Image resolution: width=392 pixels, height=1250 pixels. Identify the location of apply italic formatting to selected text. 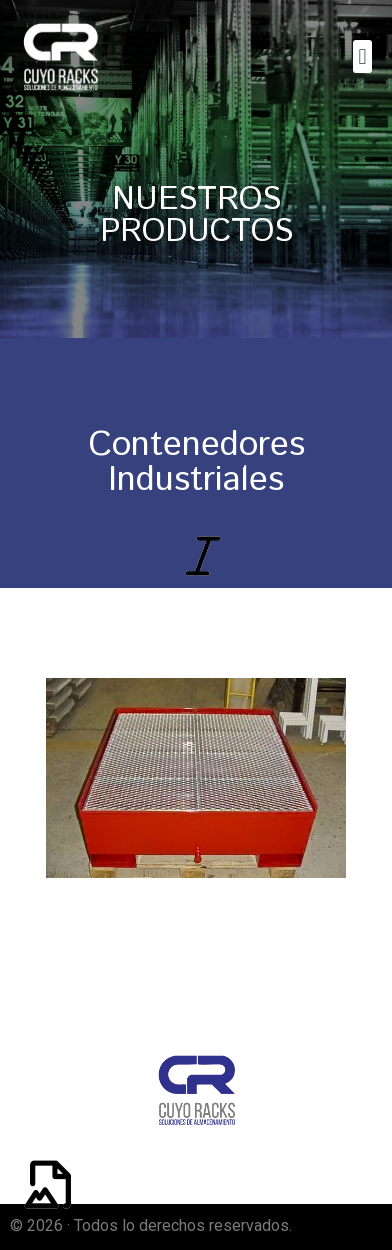
(203, 556).